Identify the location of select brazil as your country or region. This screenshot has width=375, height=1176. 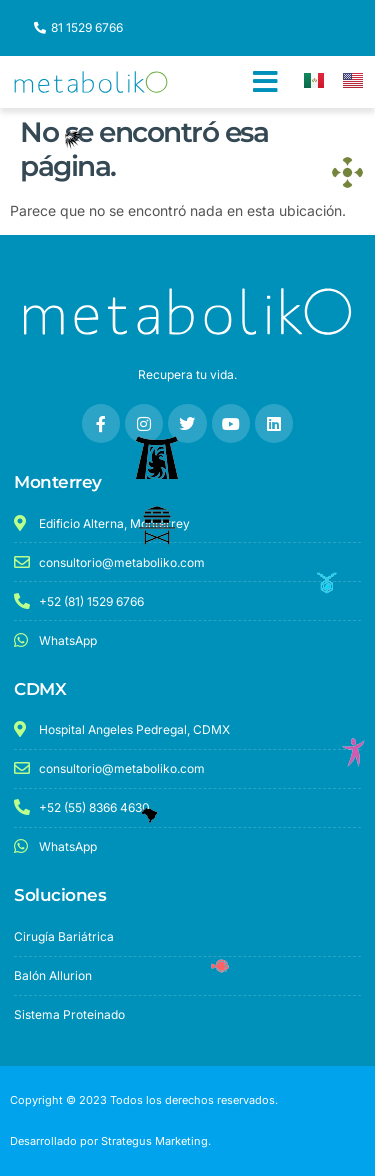
(149, 815).